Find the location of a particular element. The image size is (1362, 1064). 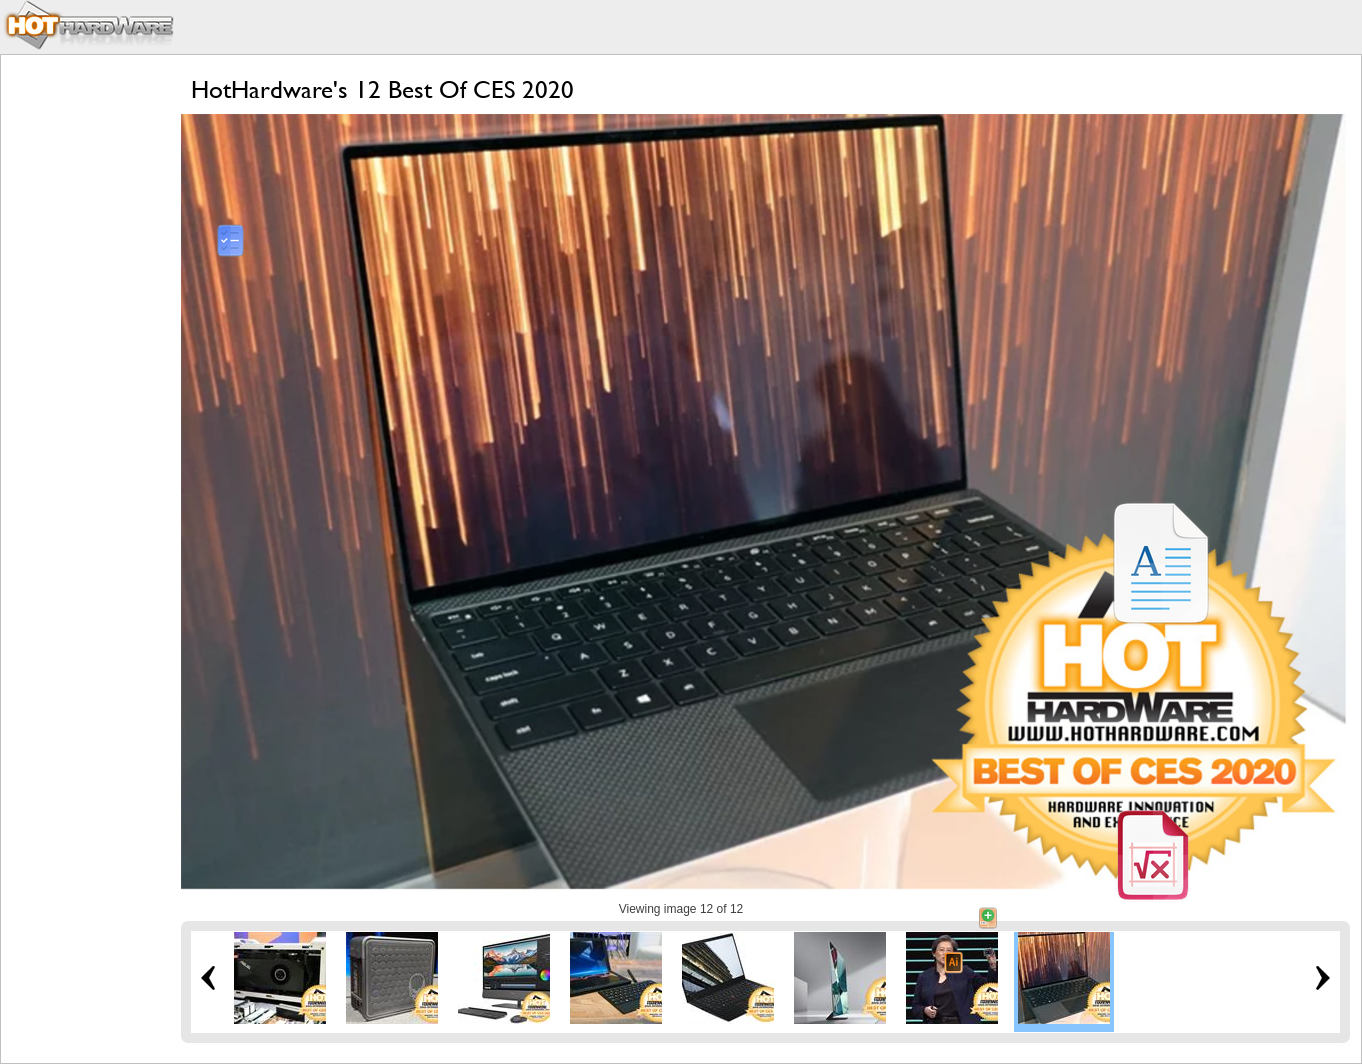

add or install a new software package is located at coordinates (988, 918).